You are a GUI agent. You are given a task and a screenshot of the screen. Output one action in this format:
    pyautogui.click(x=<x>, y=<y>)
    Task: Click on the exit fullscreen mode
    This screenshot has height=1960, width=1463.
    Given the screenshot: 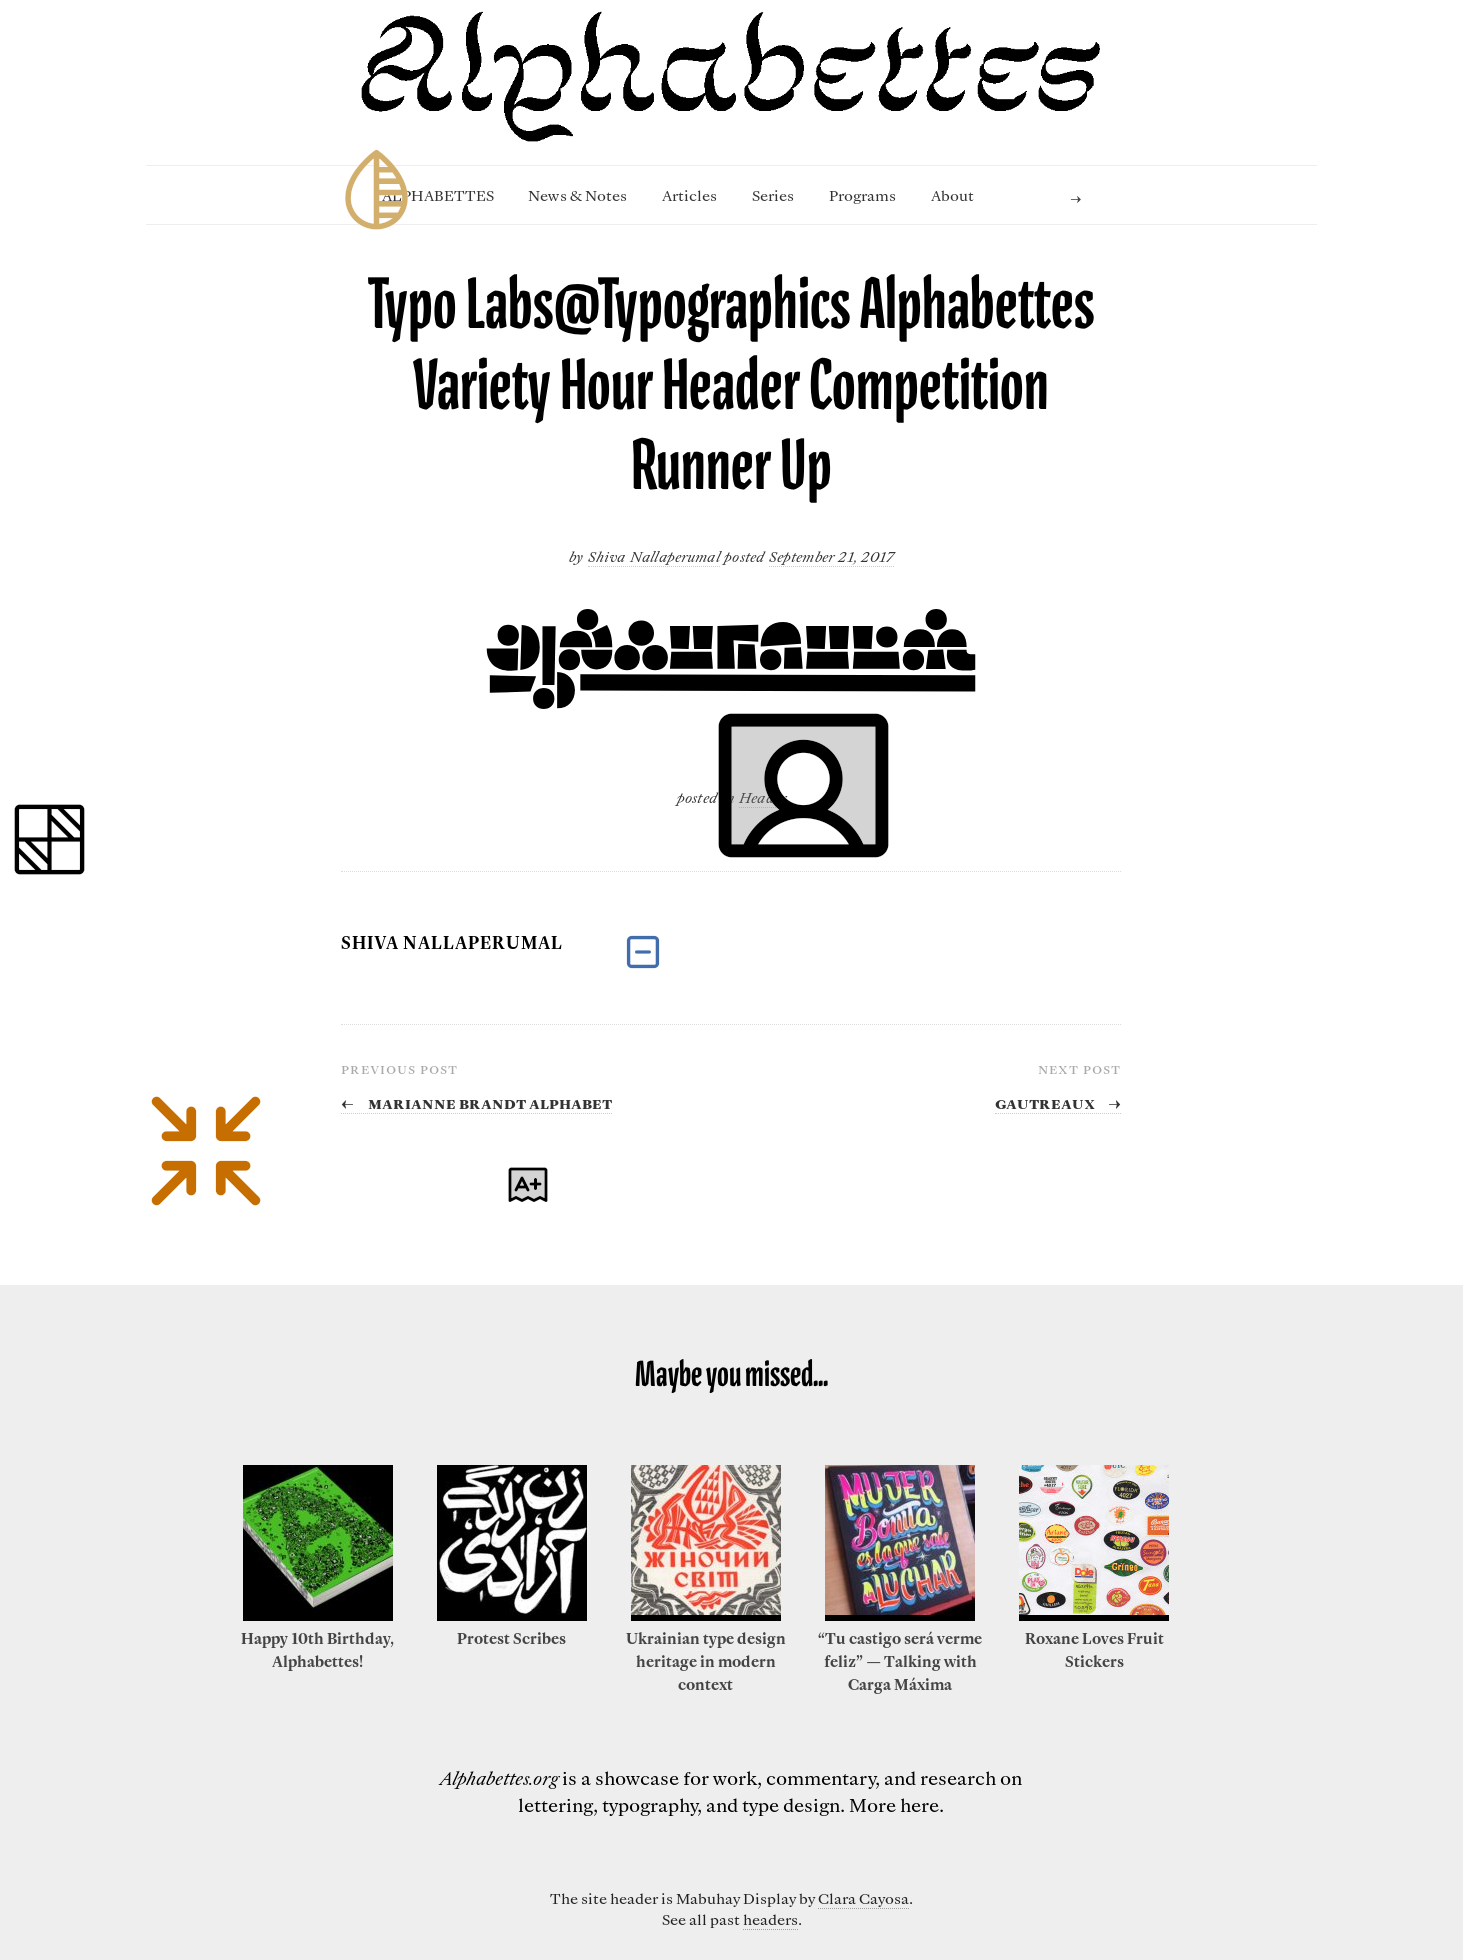 What is the action you would take?
    pyautogui.click(x=206, y=1151)
    